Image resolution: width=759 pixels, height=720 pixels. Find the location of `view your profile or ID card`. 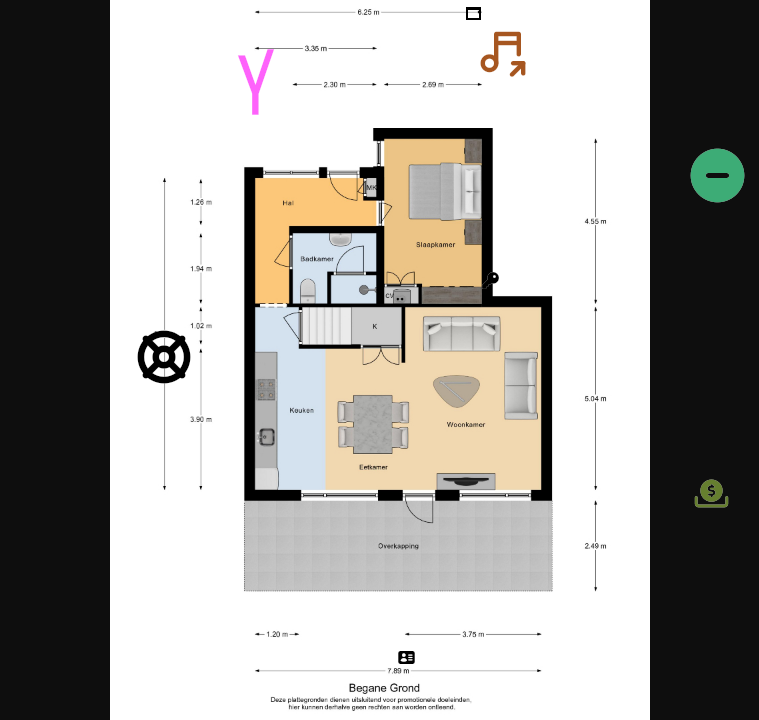

view your profile or ID card is located at coordinates (406, 657).